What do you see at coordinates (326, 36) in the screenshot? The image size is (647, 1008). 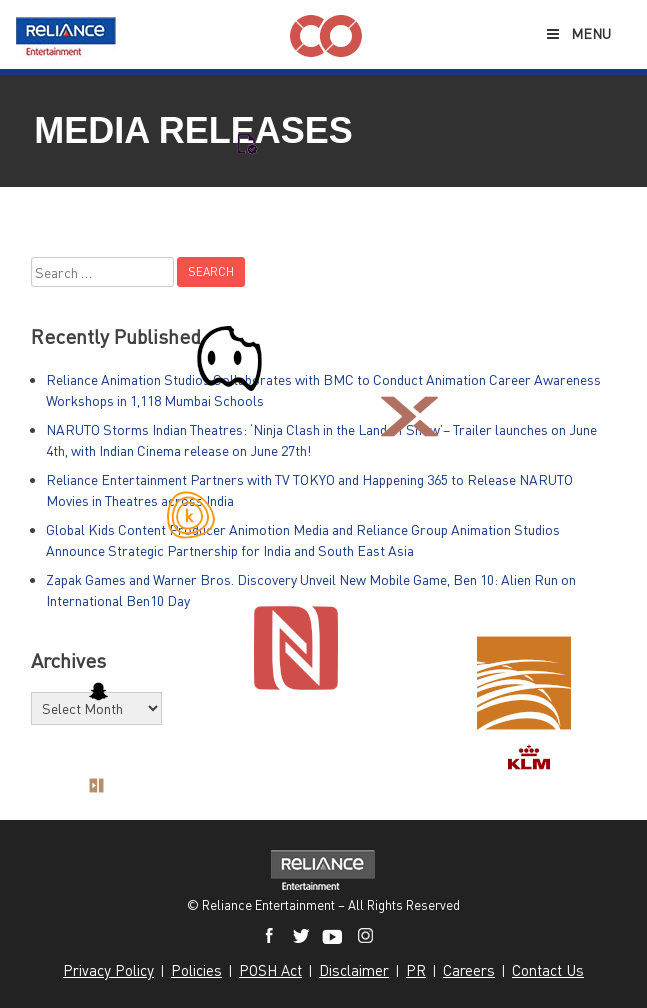 I see `open google colab` at bounding box center [326, 36].